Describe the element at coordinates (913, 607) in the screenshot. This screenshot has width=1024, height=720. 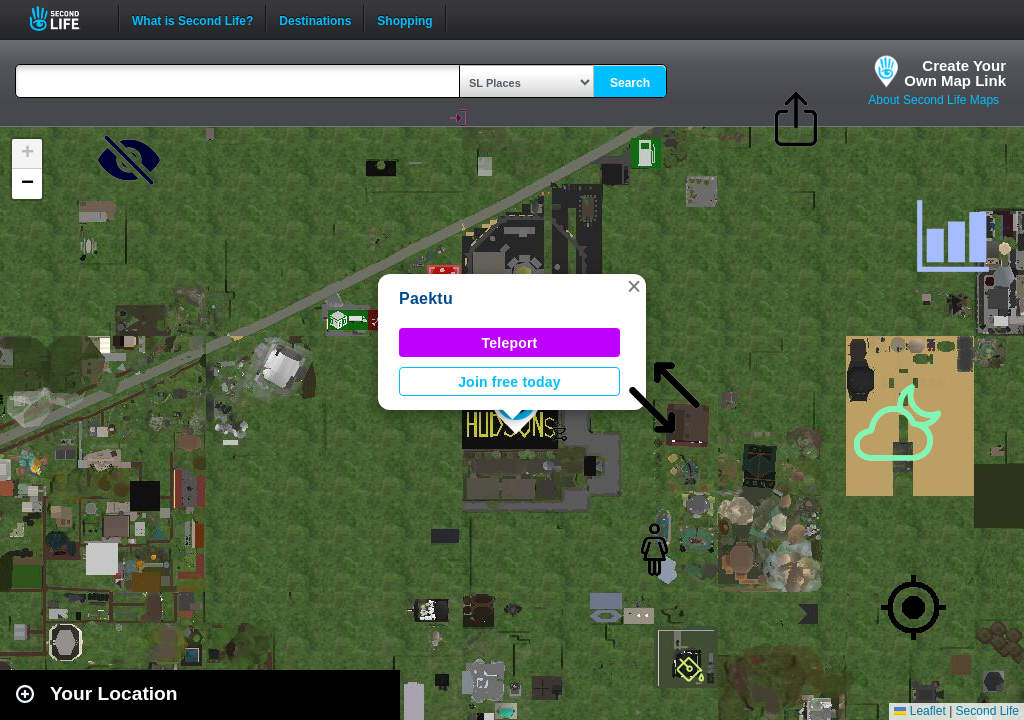
I see `center map on your current location` at that location.